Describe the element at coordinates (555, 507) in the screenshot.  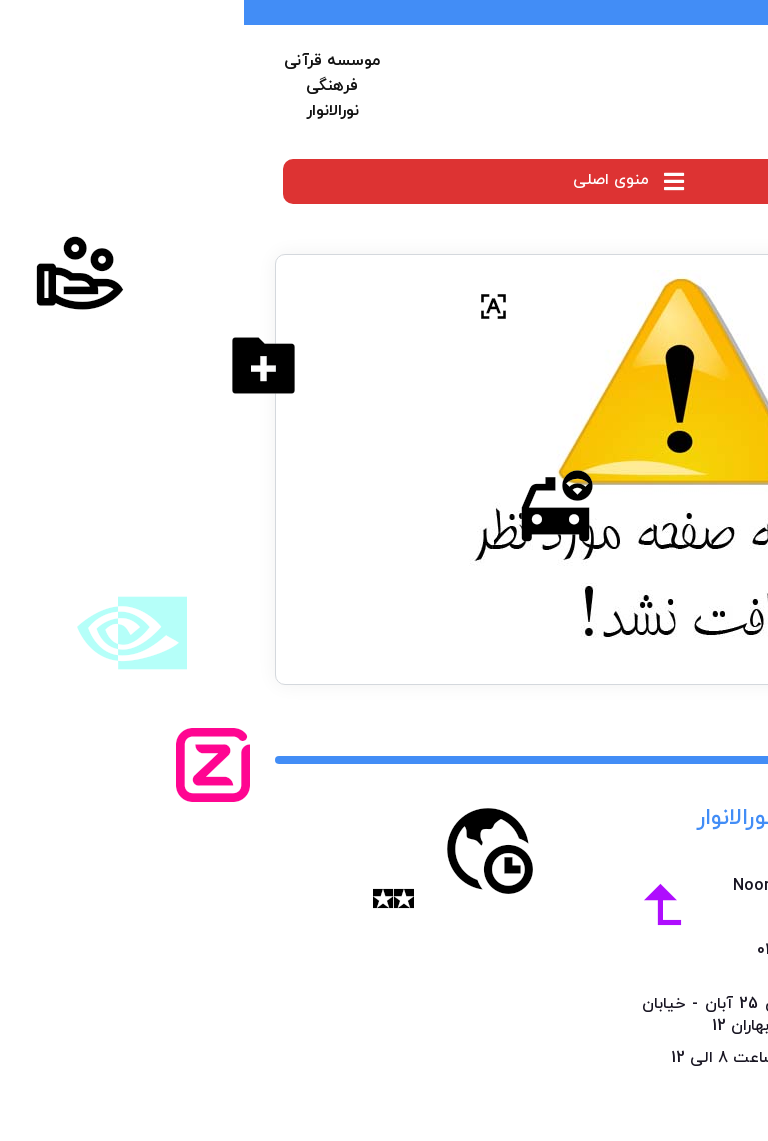
I see `request a wifi-enabled taxi or rideshare` at that location.